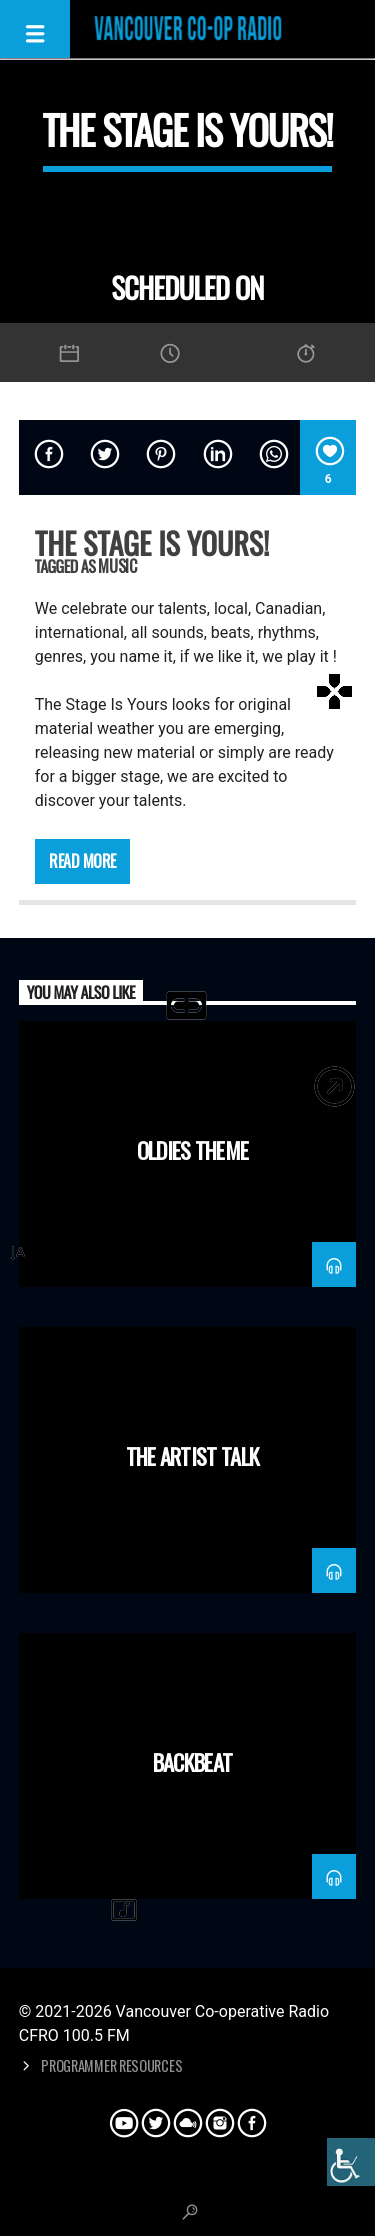  What do you see at coordinates (334, 1086) in the screenshot?
I see `open link in new tab or window` at bounding box center [334, 1086].